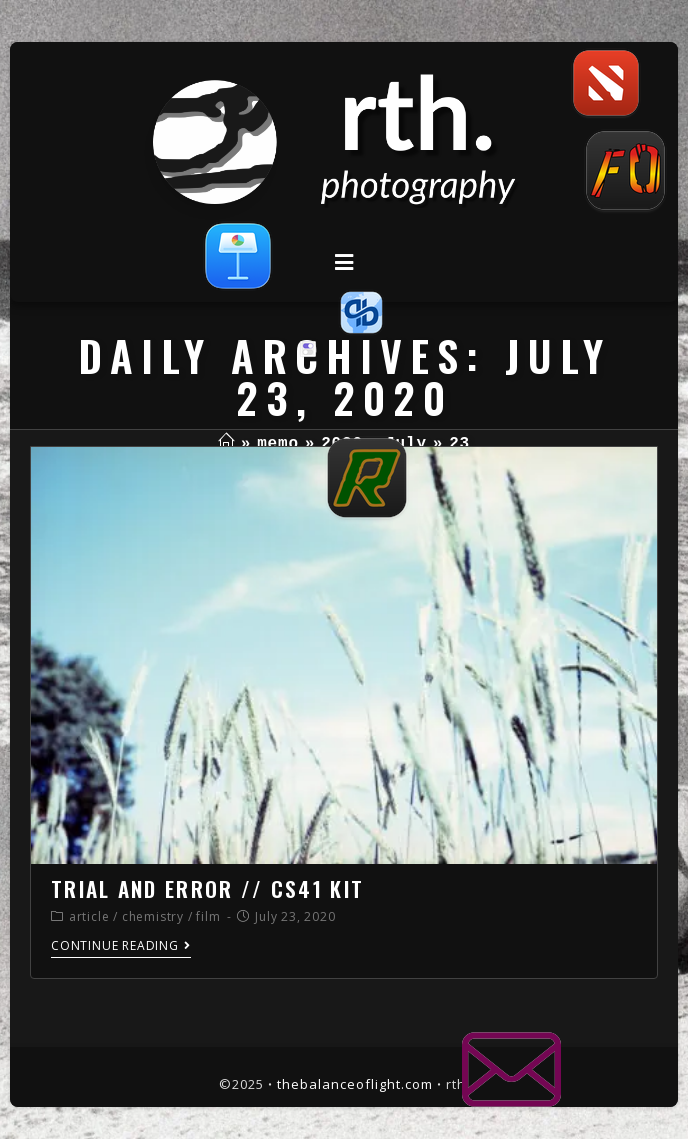 This screenshot has width=688, height=1139. Describe the element at coordinates (308, 349) in the screenshot. I see `open system settings or preferences` at that location.